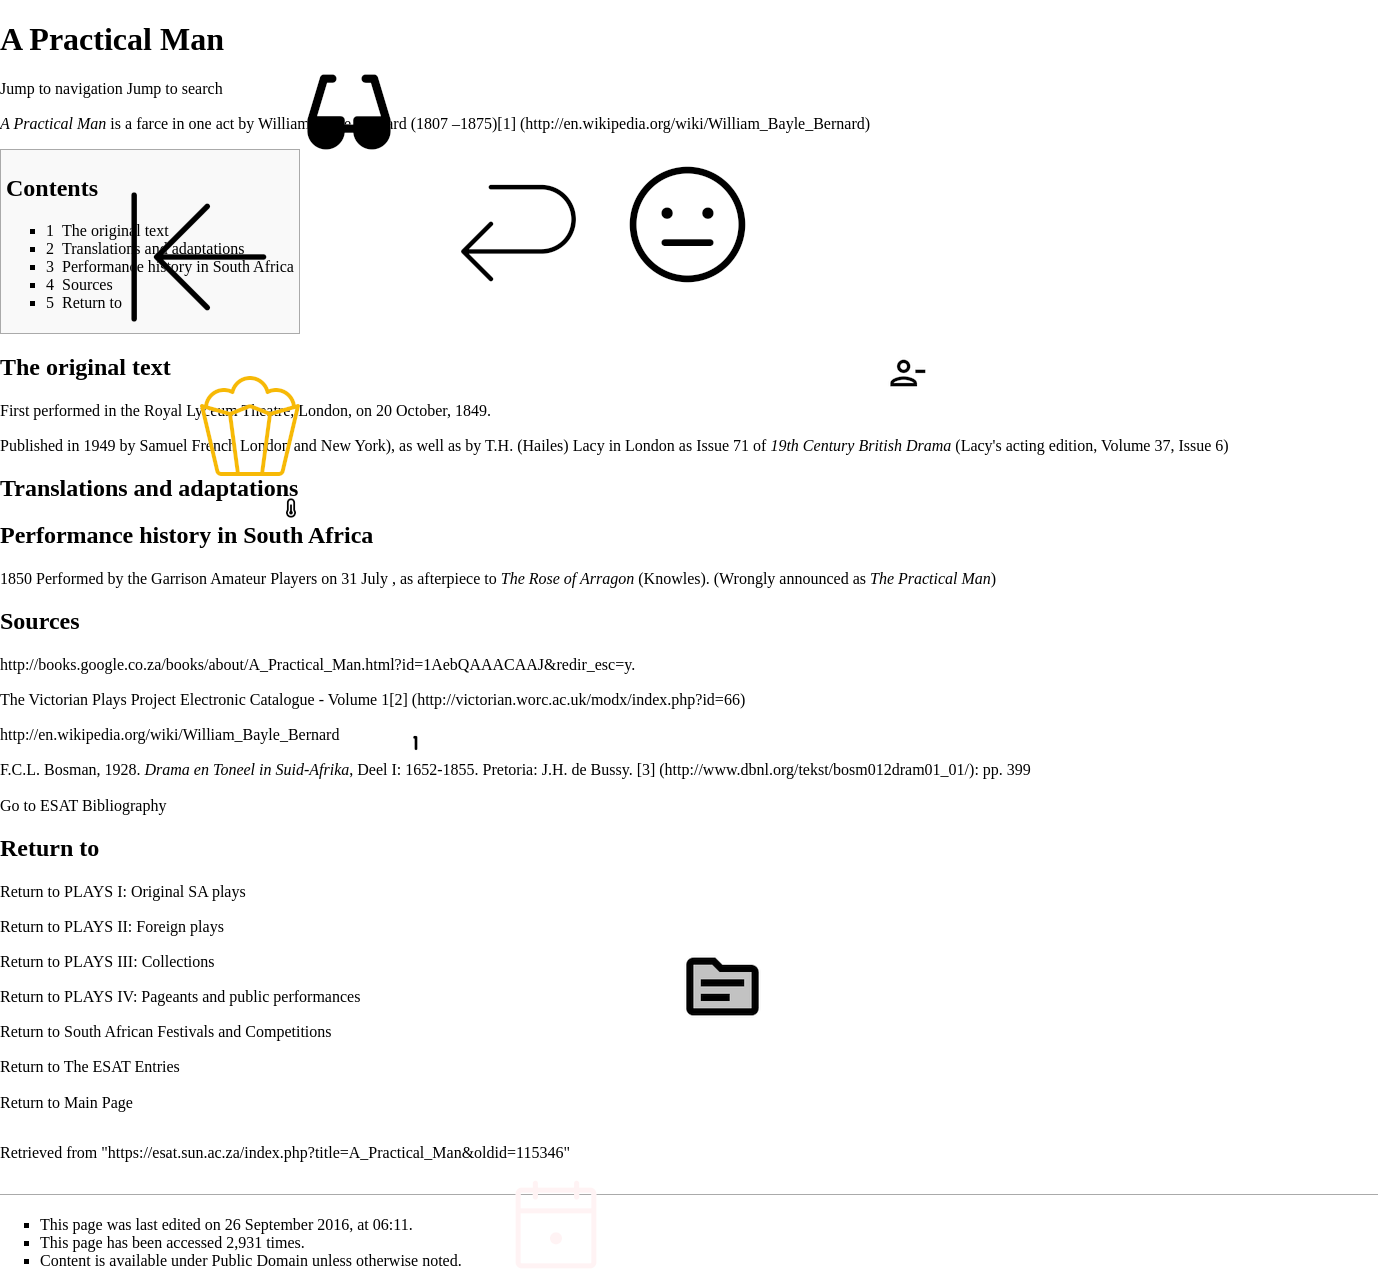 The image size is (1378, 1286). I want to click on remove a contact or friend, so click(907, 373).